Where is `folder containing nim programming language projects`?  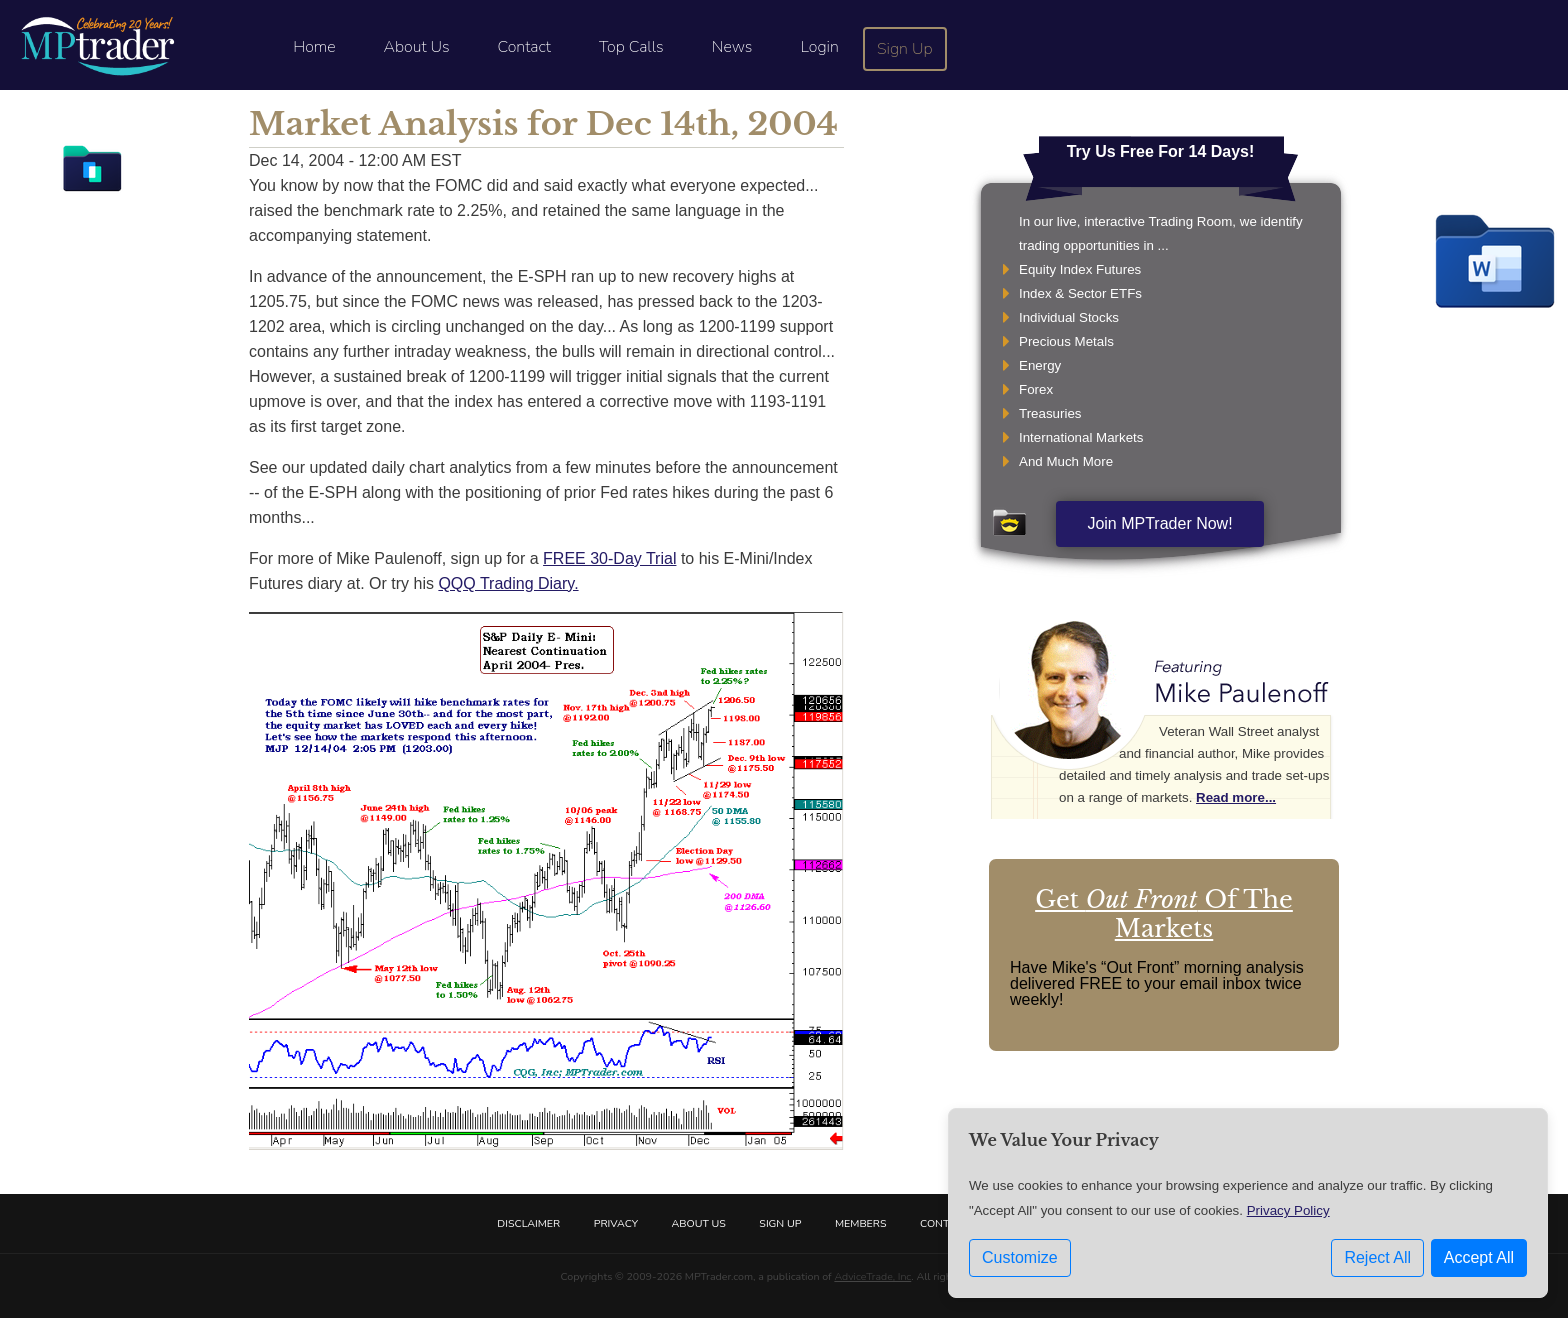 folder containing nim programming language projects is located at coordinates (1009, 523).